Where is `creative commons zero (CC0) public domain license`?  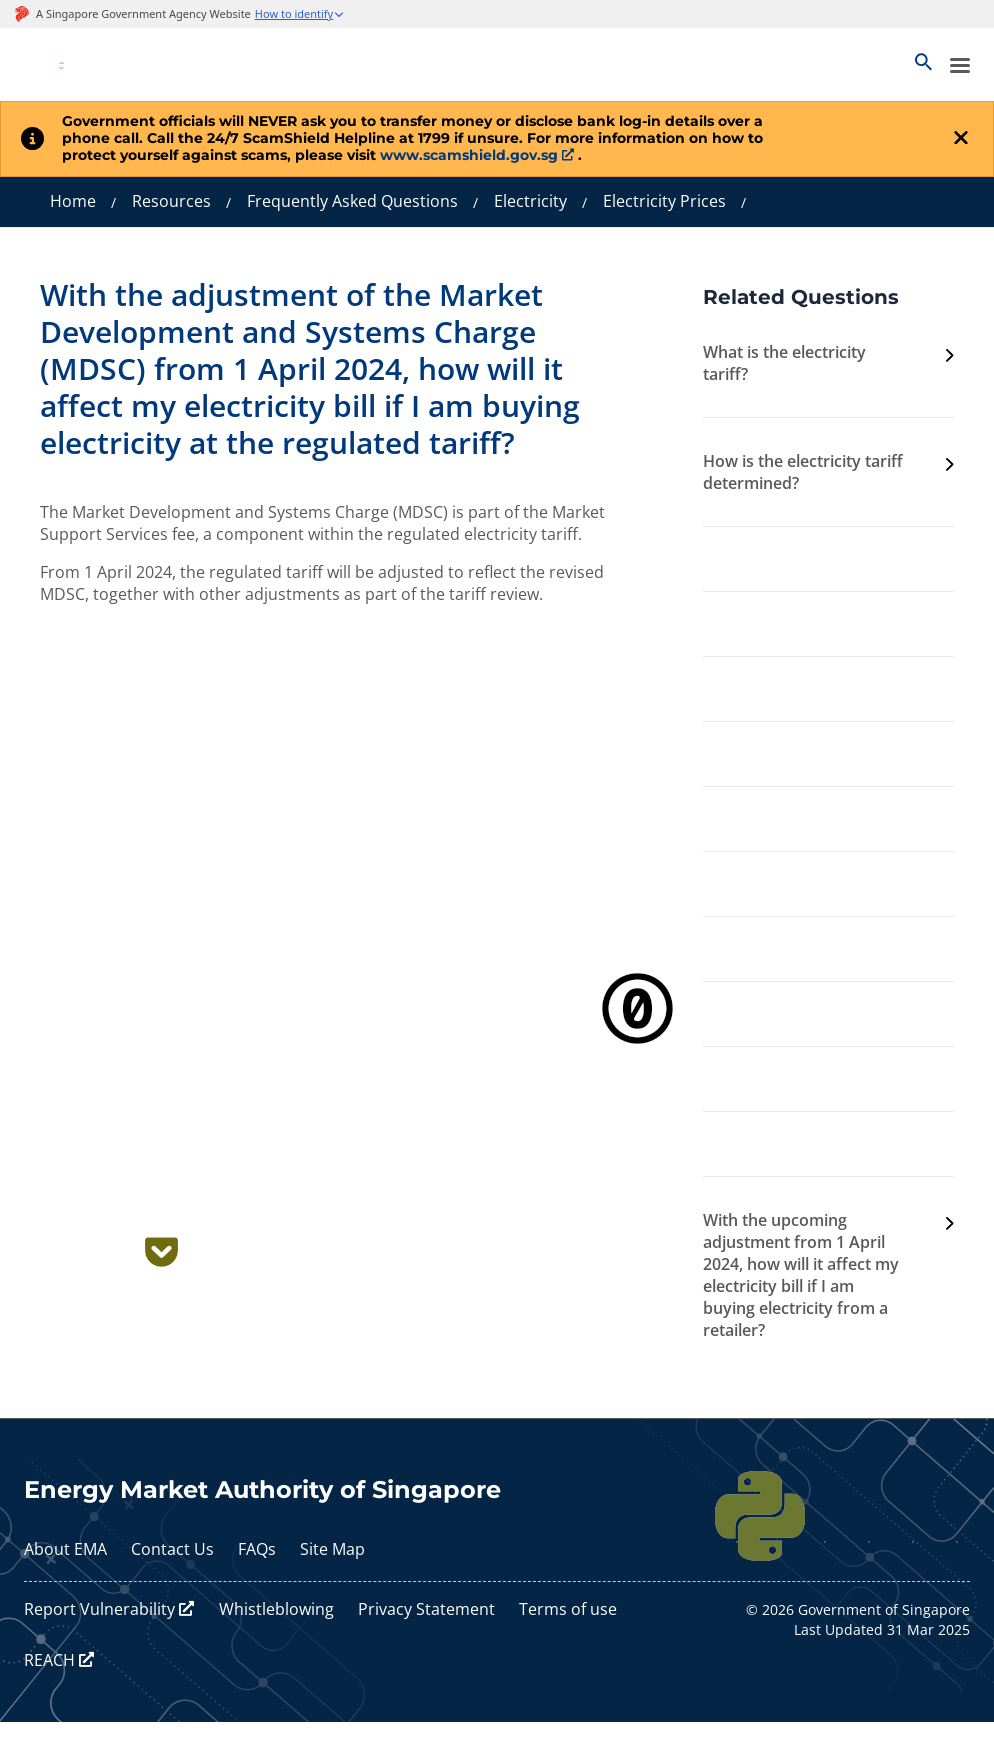 creative commons zero (CC0) public domain license is located at coordinates (637, 1008).